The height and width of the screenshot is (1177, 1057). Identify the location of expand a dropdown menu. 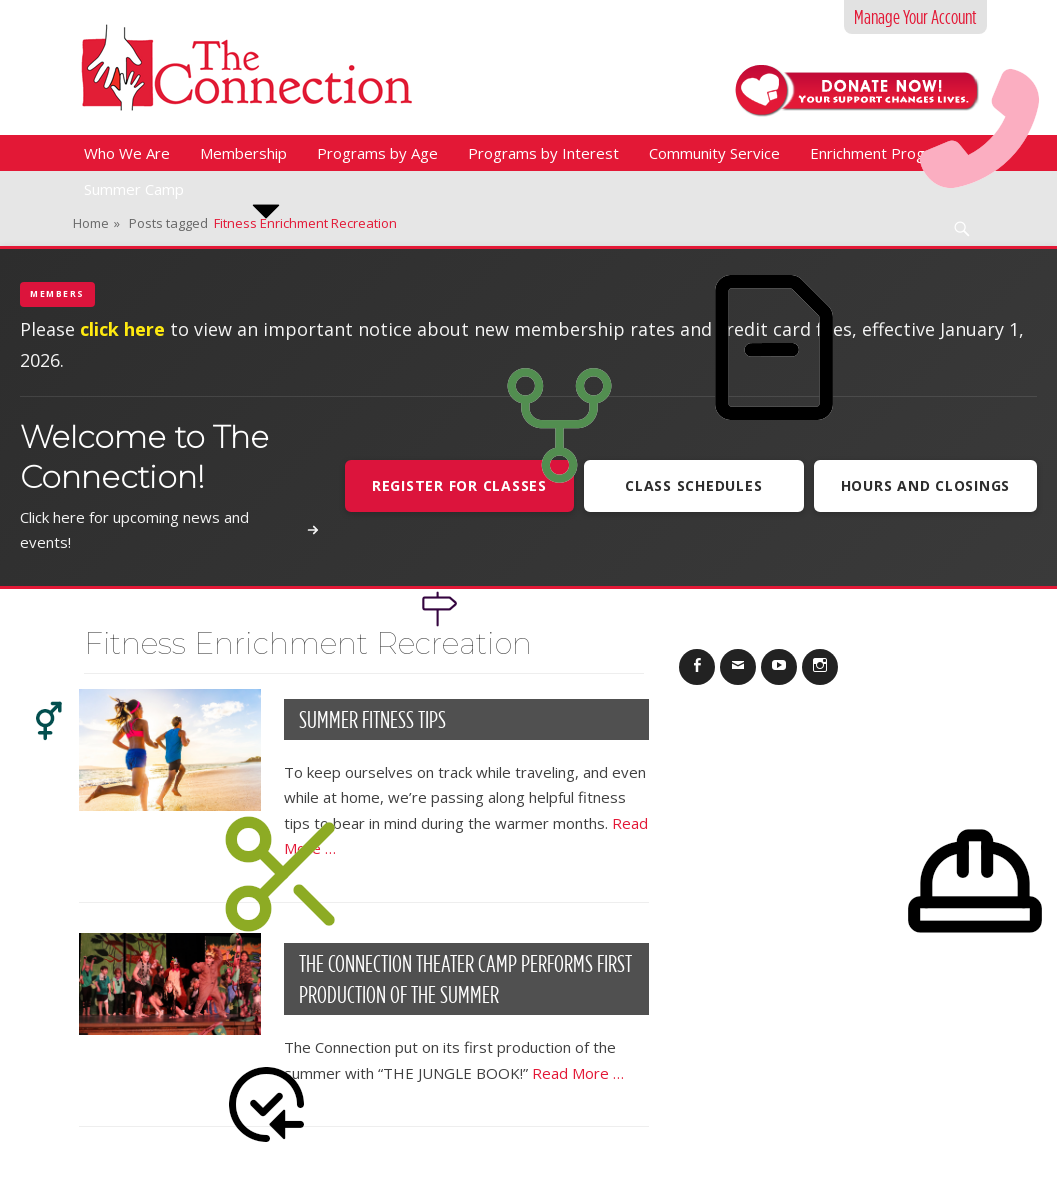
(266, 208).